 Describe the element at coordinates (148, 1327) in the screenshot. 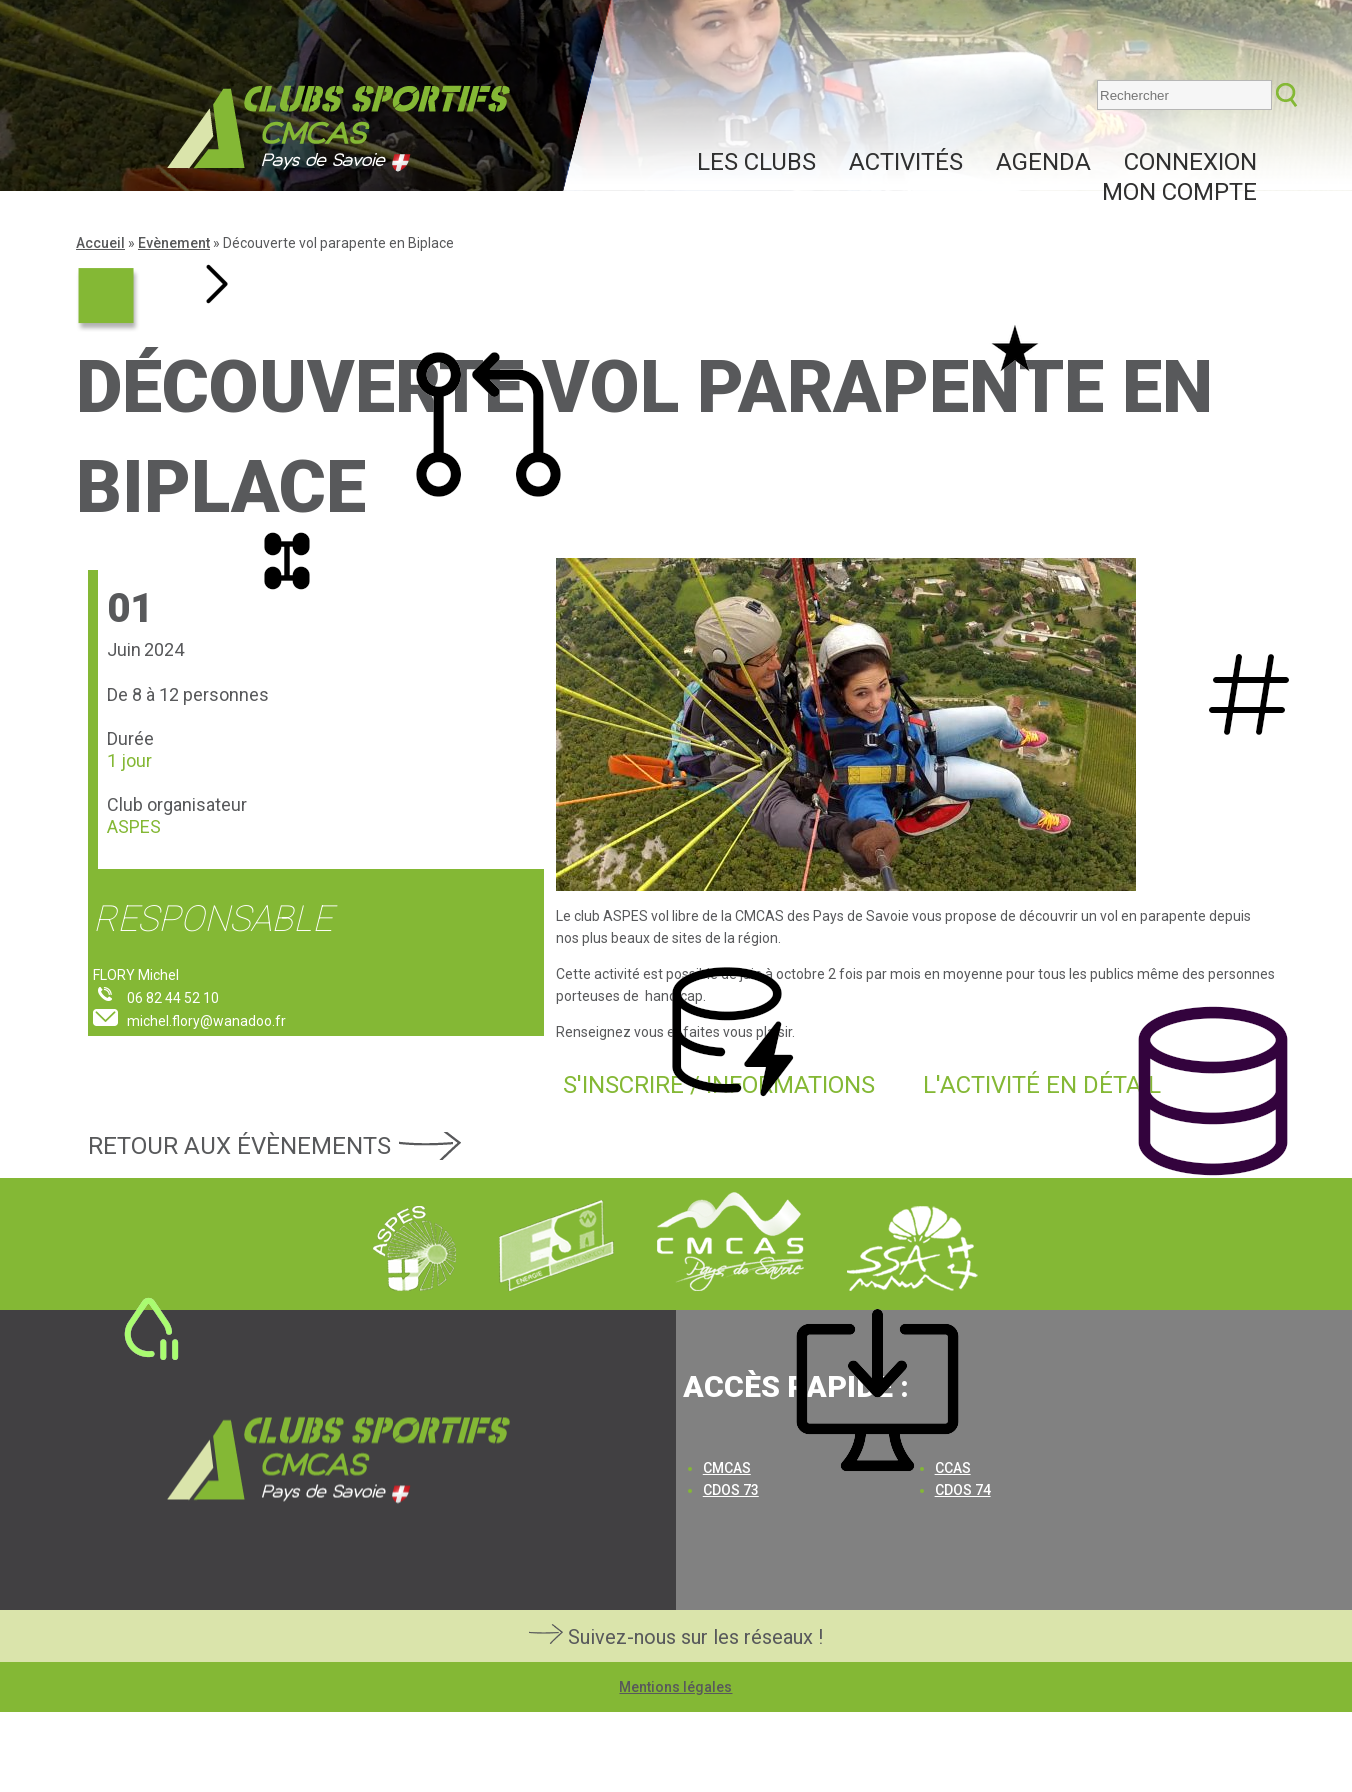

I see `pause water or liquid dispensing` at that location.